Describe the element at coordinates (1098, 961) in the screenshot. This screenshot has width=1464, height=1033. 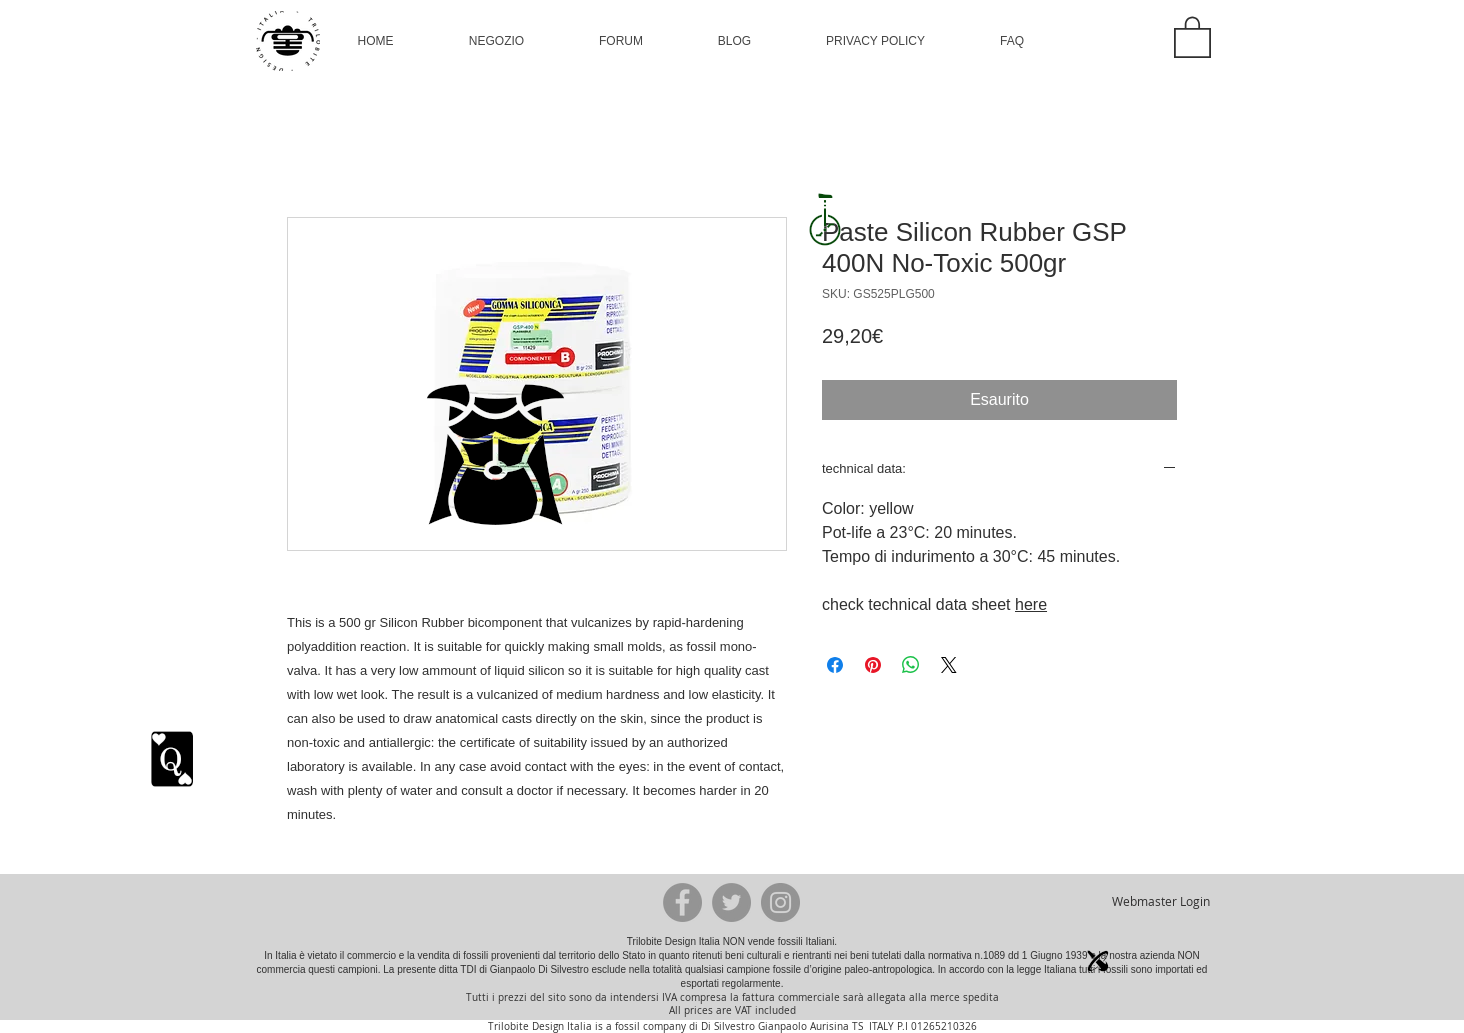
I see `activate hyperspeed or boost ability` at that location.